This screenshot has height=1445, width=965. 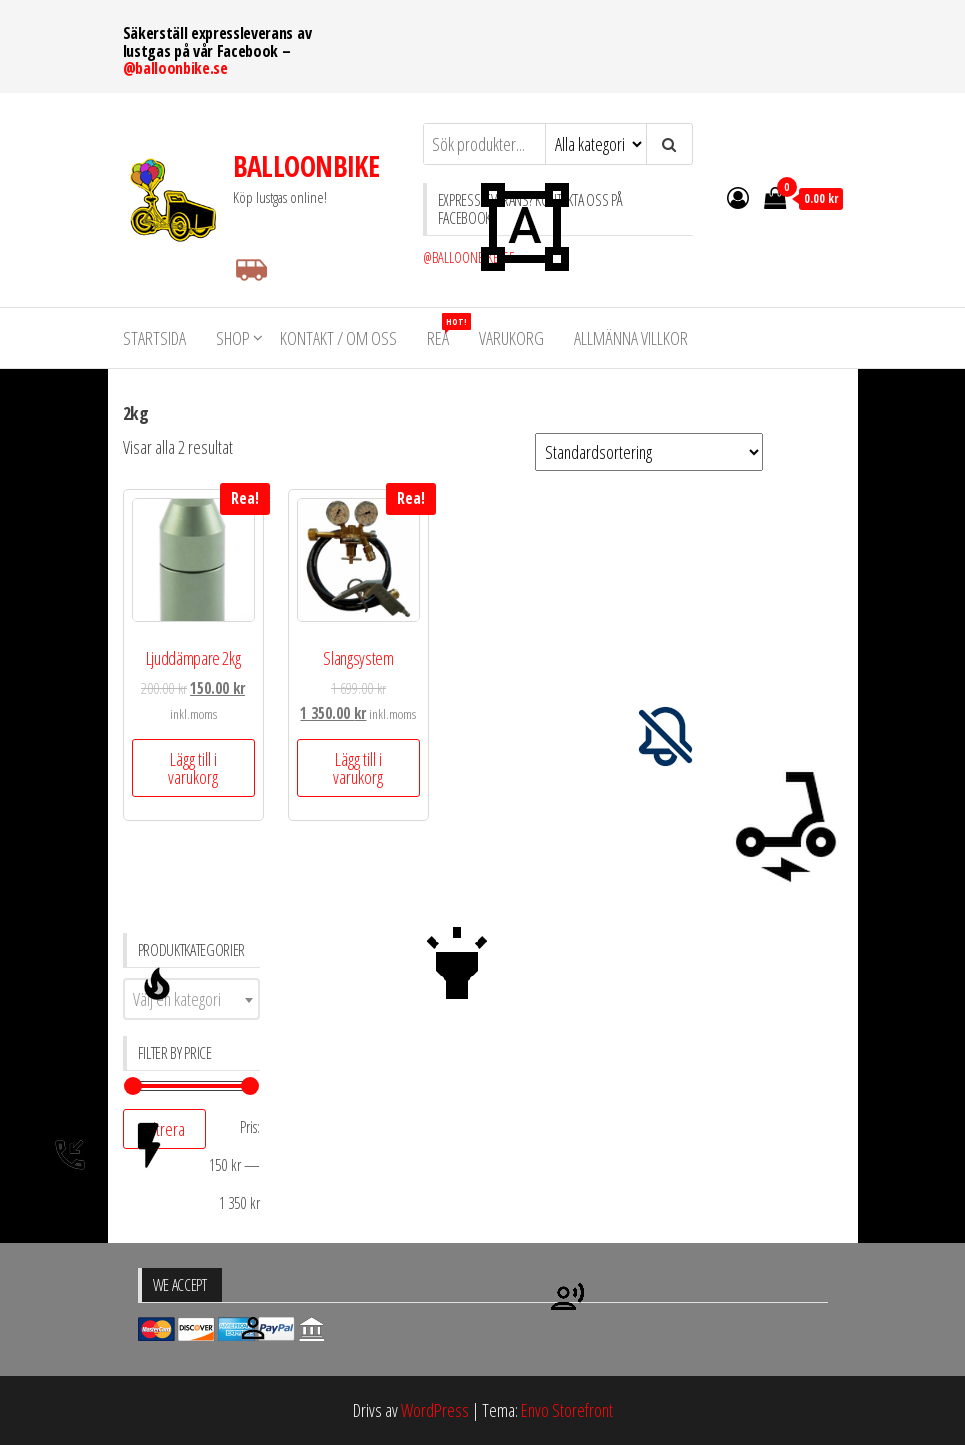 What do you see at coordinates (457, 963) in the screenshot?
I see `highlight selected text` at bounding box center [457, 963].